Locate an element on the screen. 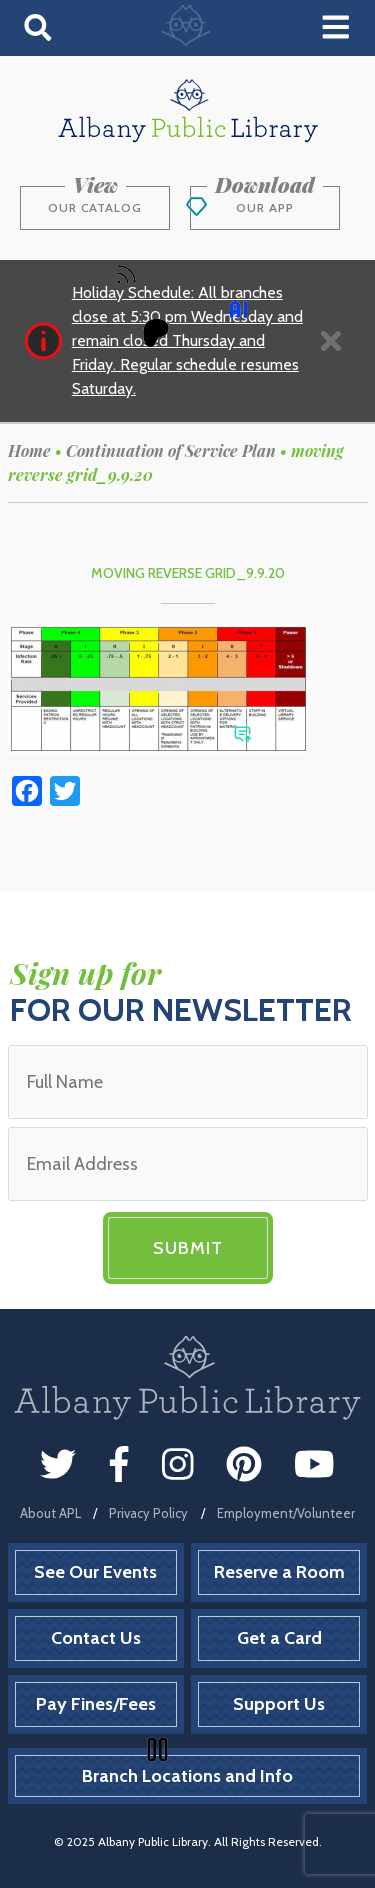  subscribe to RSS feed is located at coordinates (126, 274).